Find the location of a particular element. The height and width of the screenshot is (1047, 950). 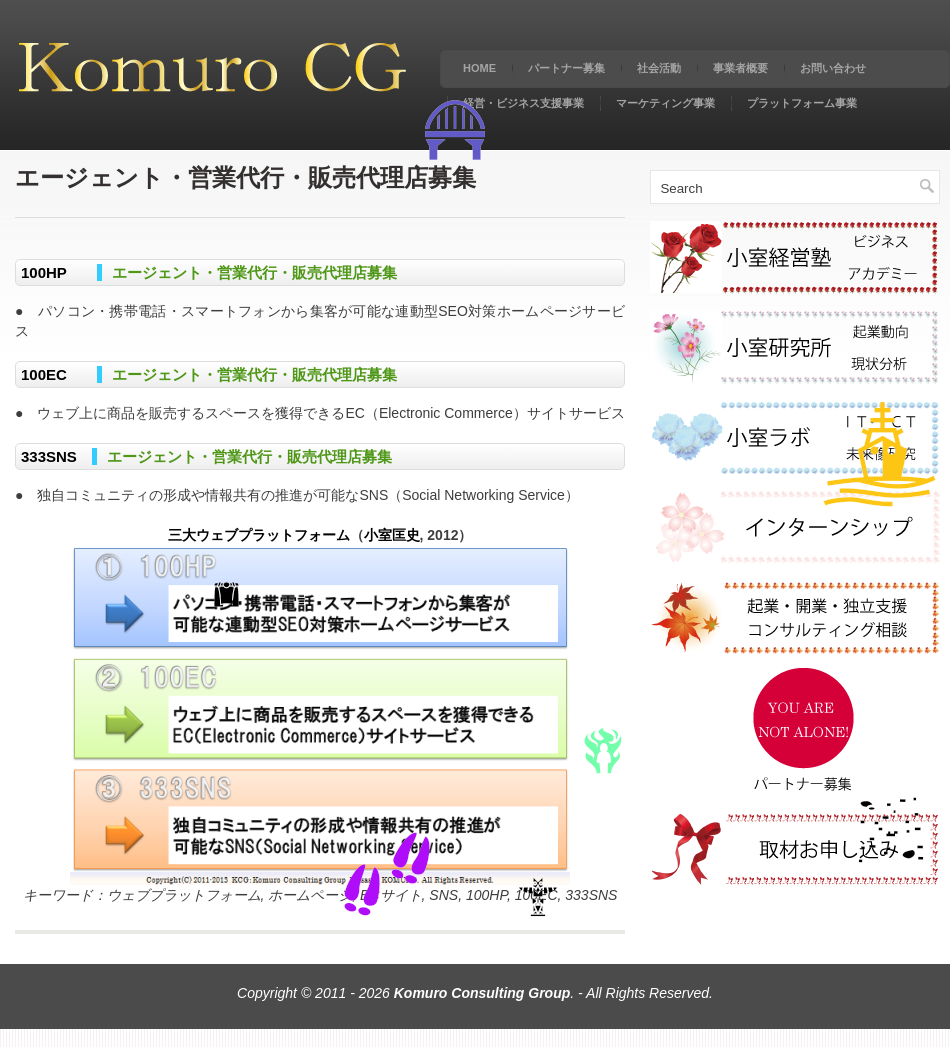

access tribal or cultural game content is located at coordinates (538, 897).